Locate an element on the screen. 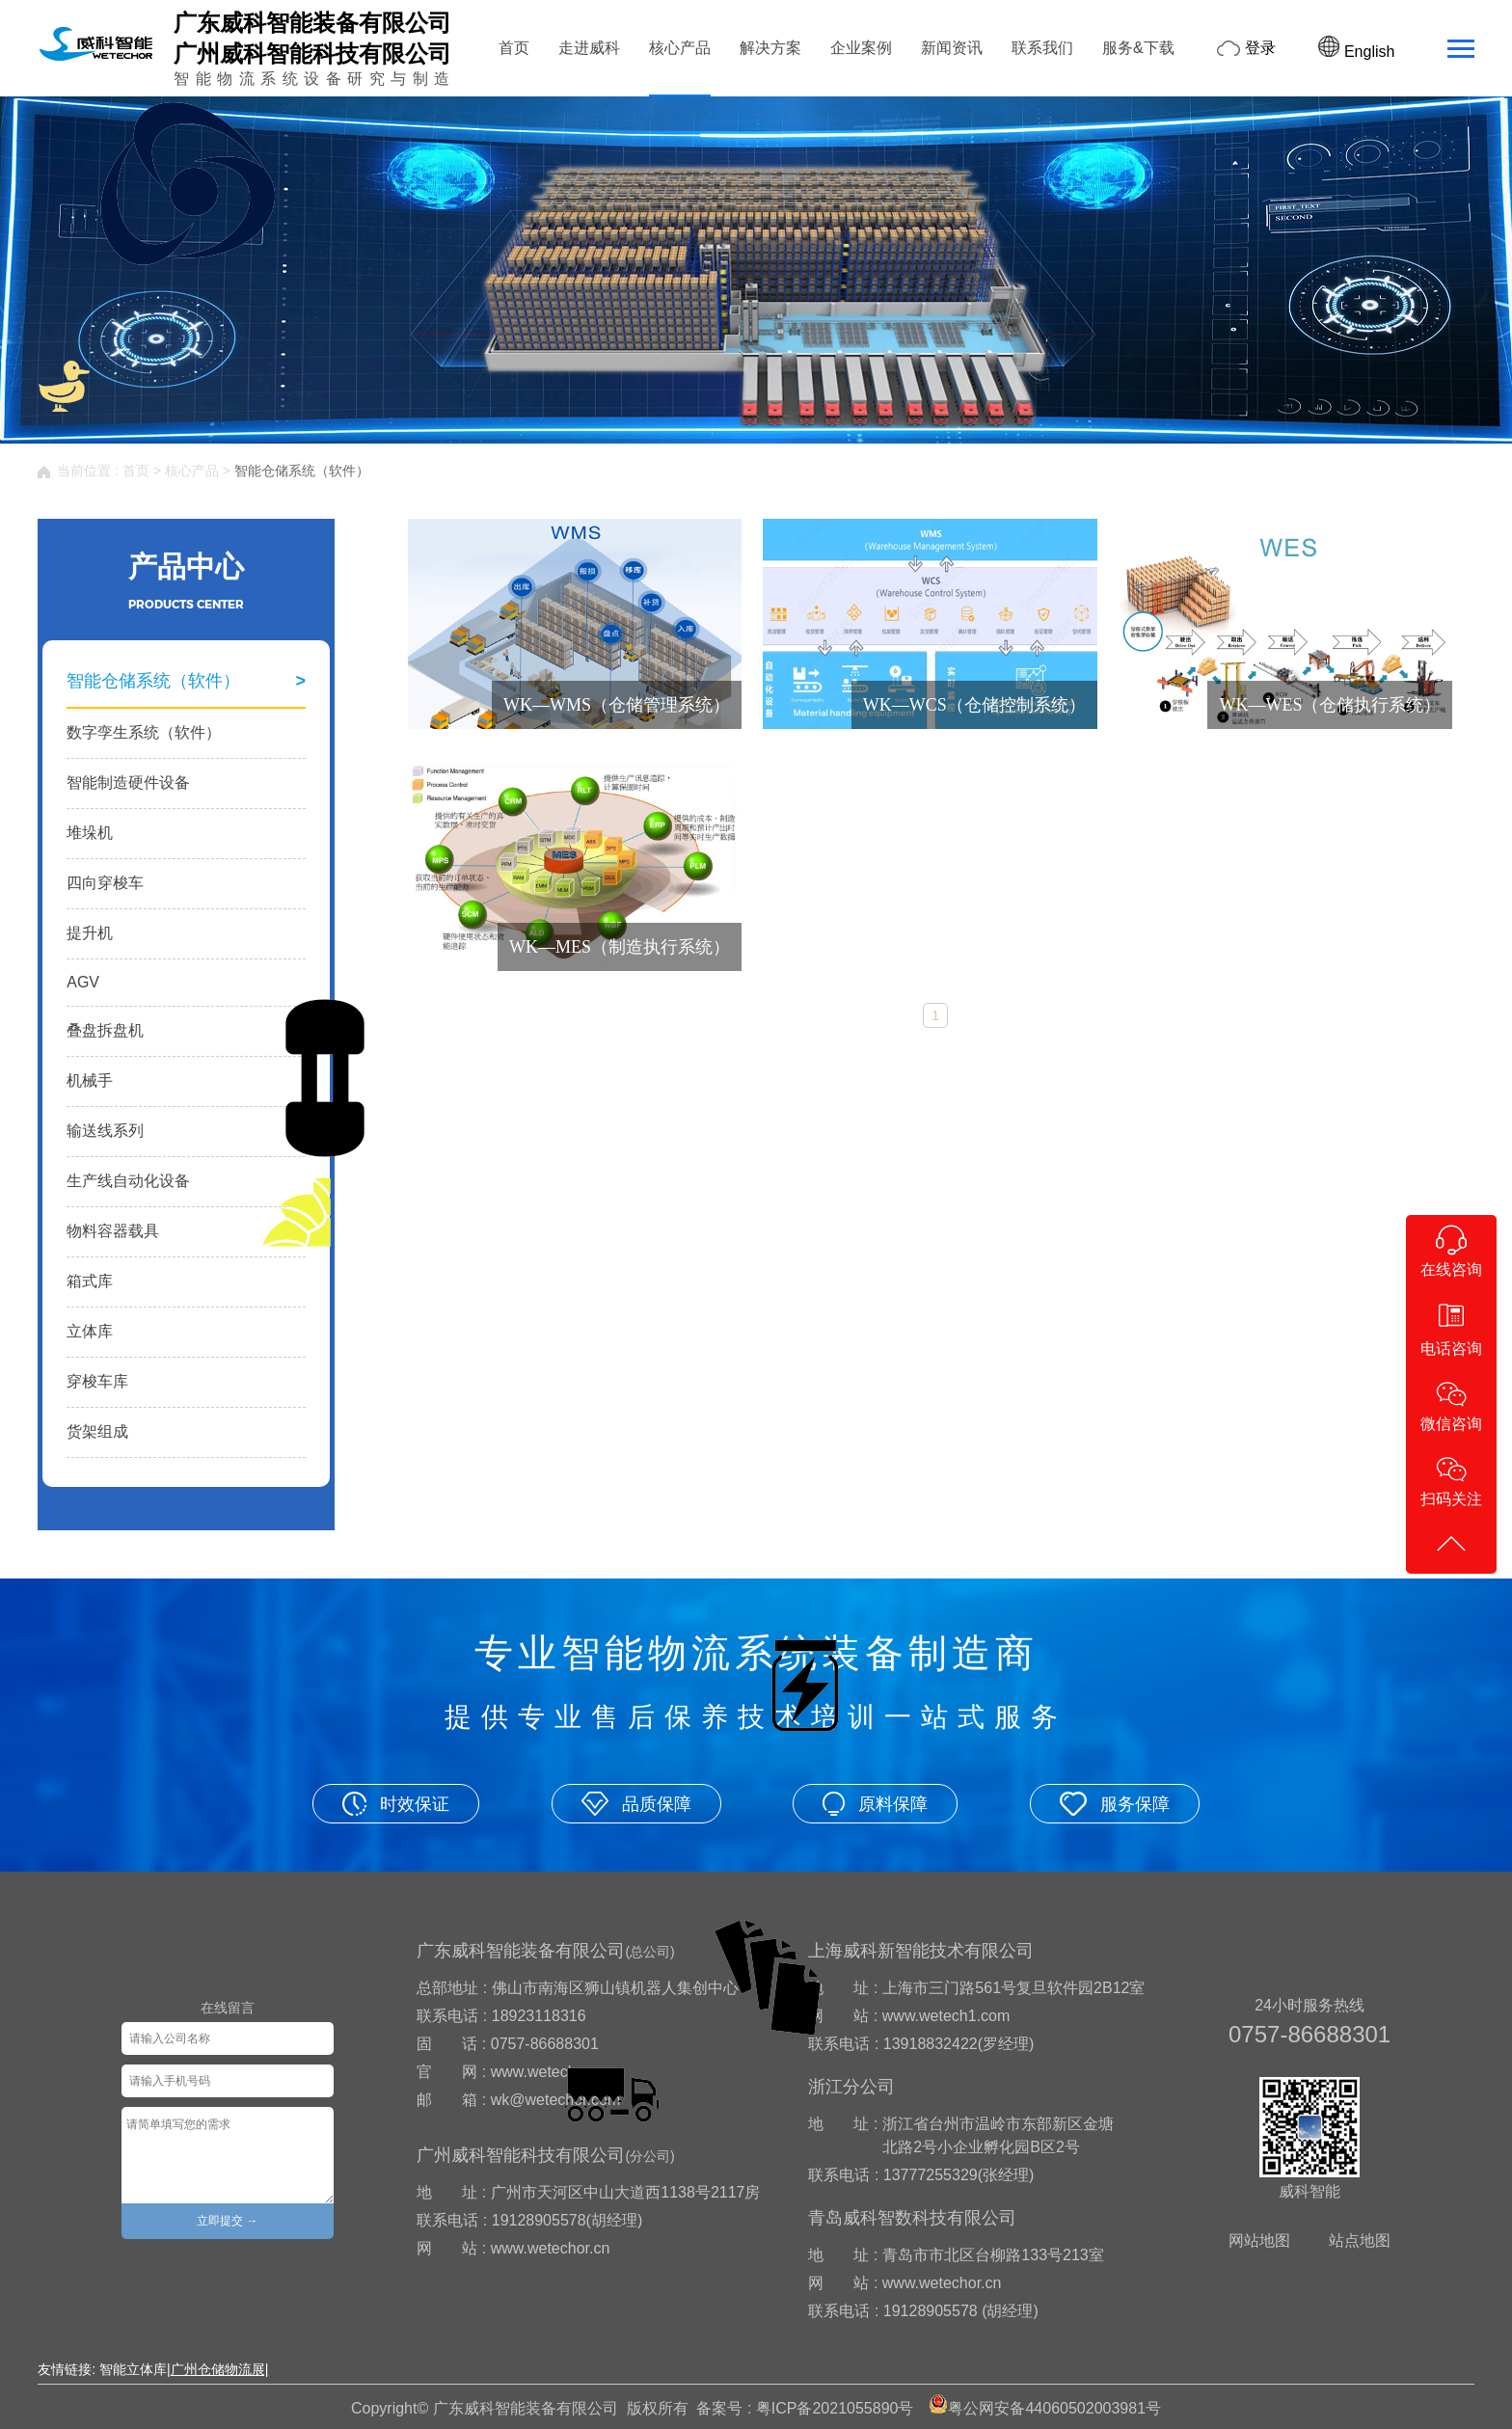  access your files and documents is located at coordinates (768, 1978).